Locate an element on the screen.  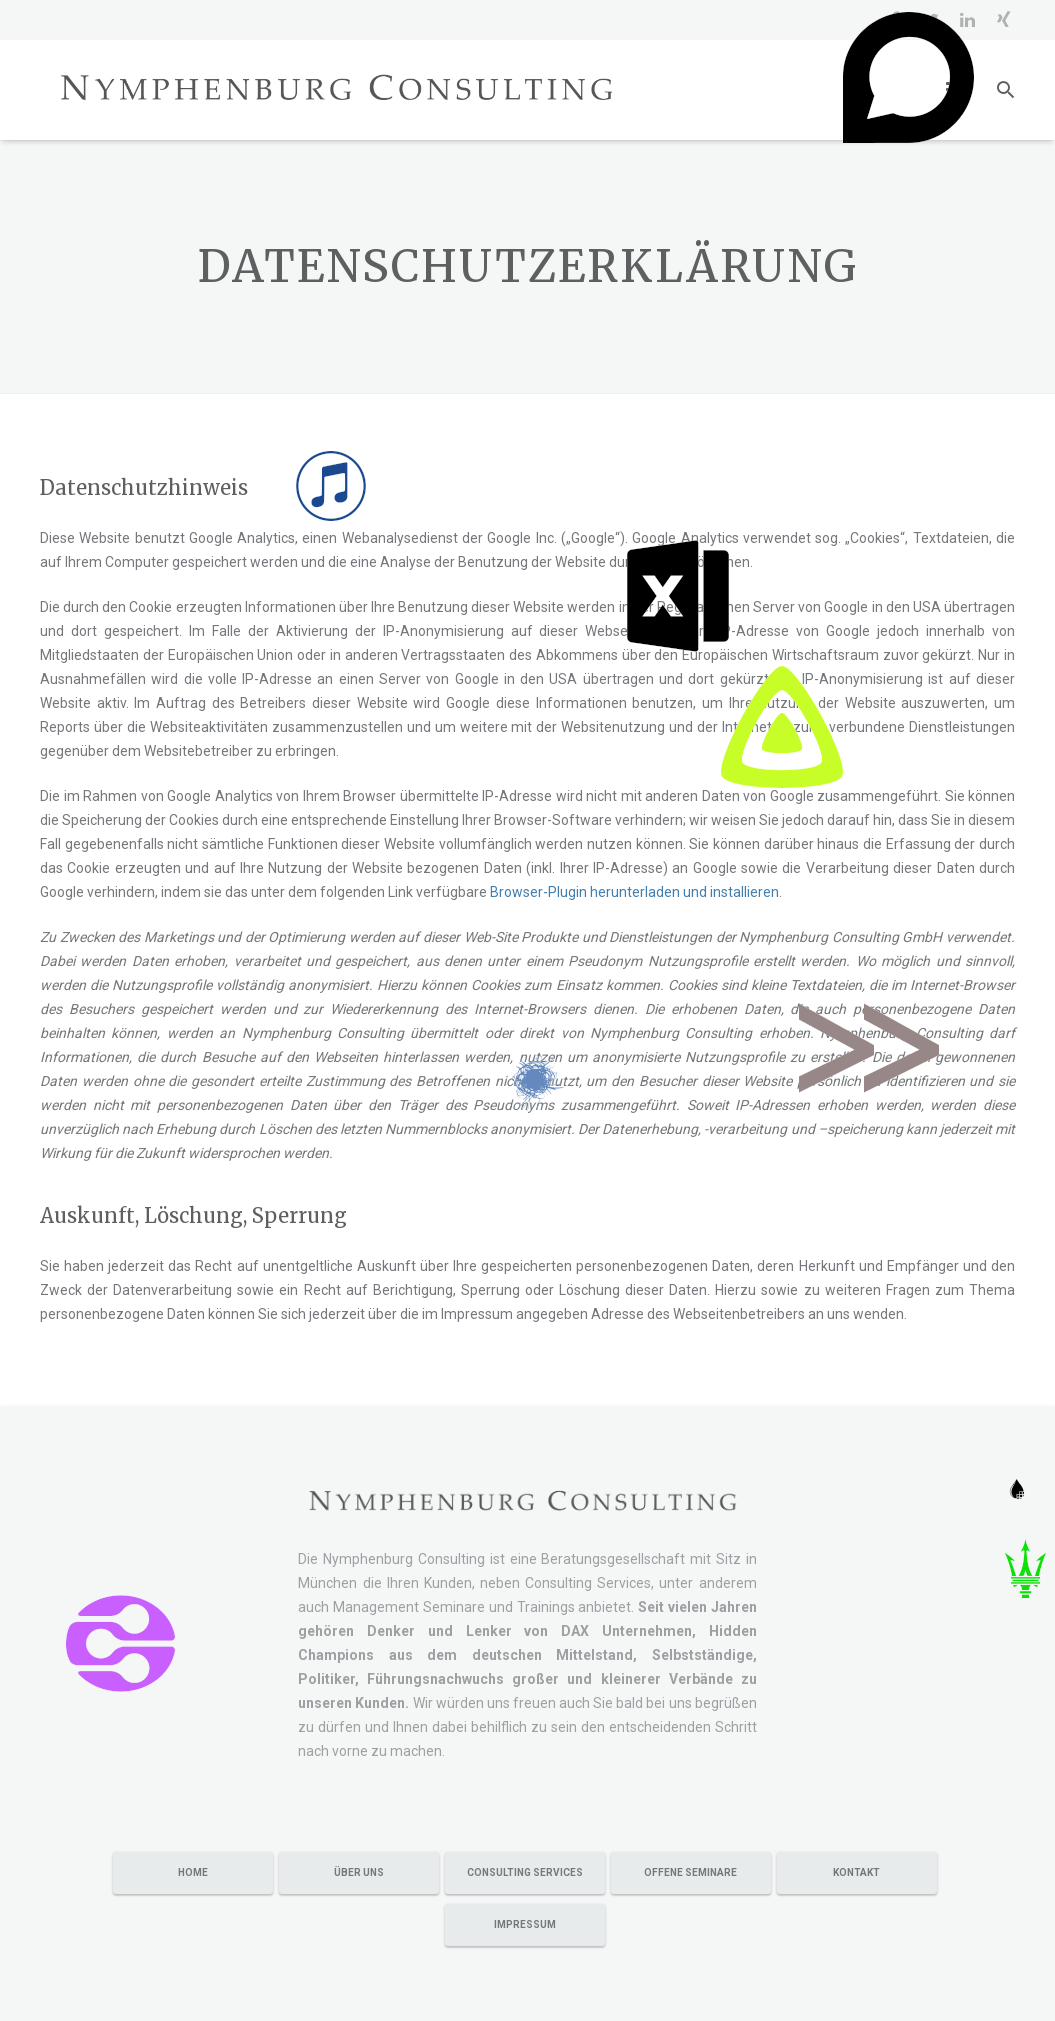
maserati brand logo is located at coordinates (1025, 1568).